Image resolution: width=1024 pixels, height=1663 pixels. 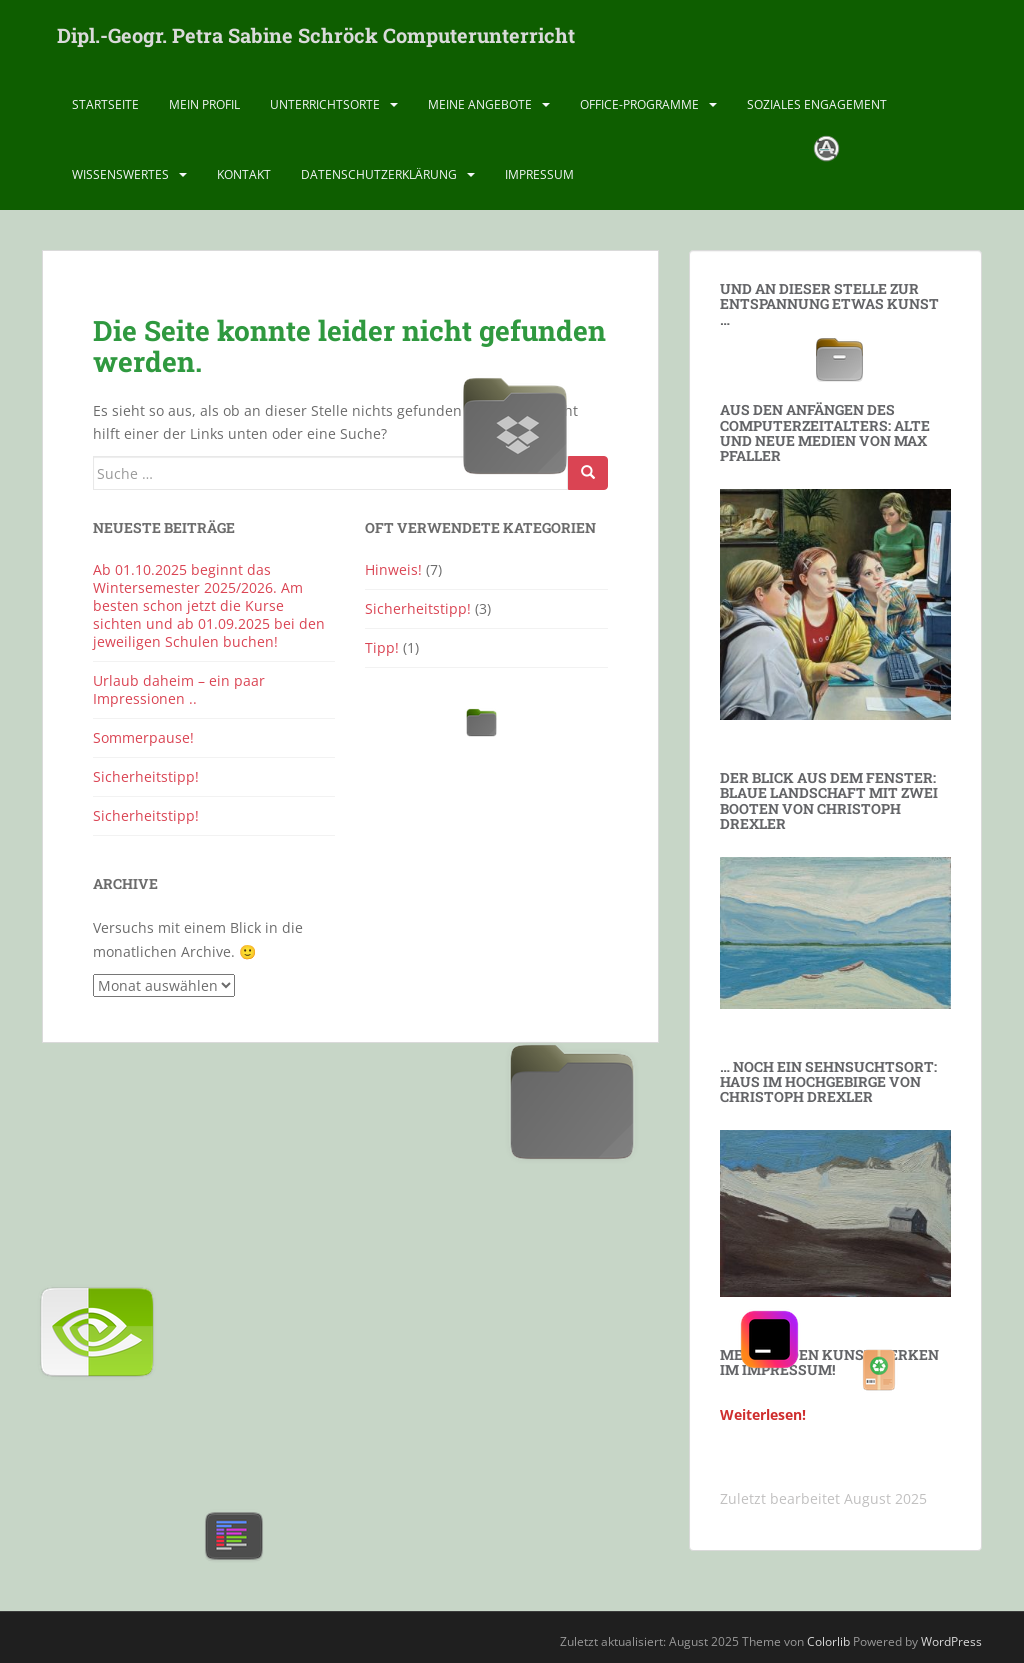 What do you see at coordinates (572, 1102) in the screenshot?
I see `open folder to view contents` at bounding box center [572, 1102].